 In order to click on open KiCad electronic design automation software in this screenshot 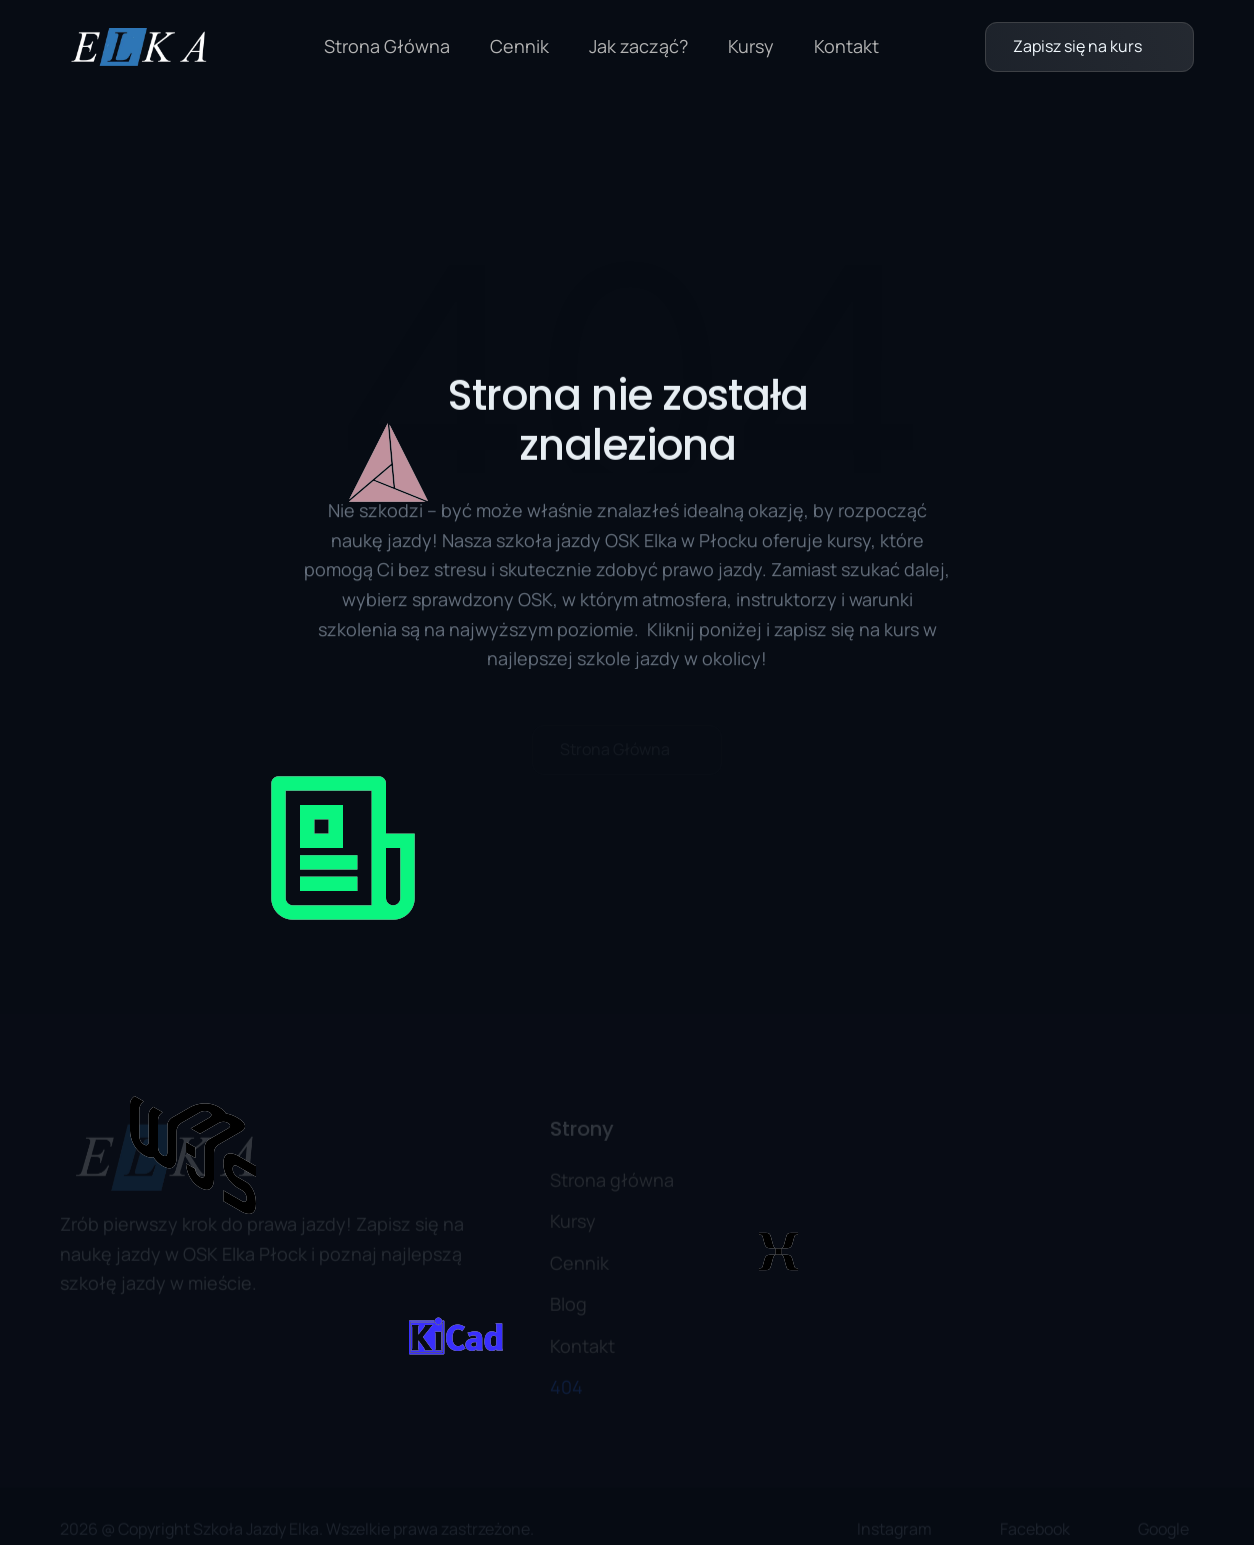, I will do `click(456, 1336)`.